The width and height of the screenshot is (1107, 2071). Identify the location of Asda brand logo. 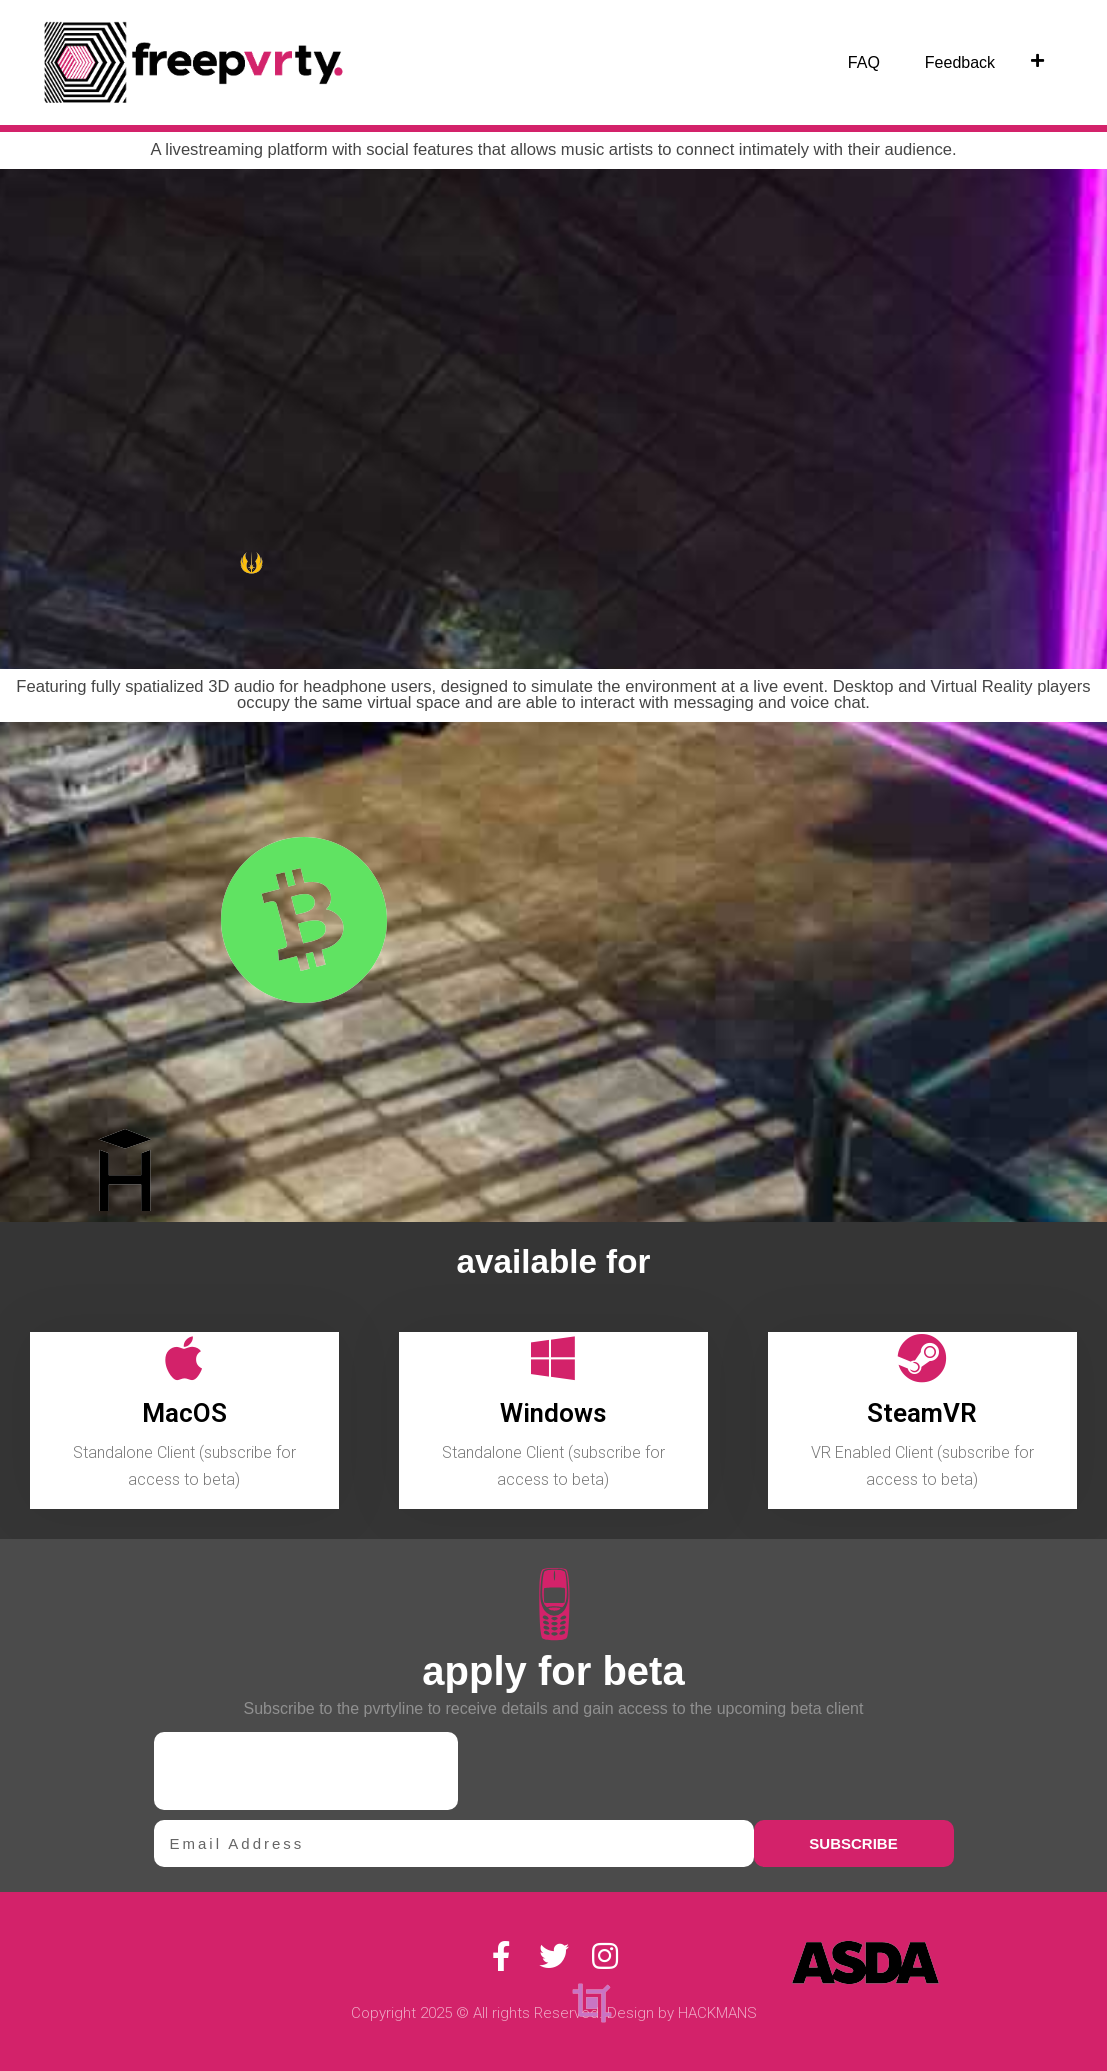
(865, 1962).